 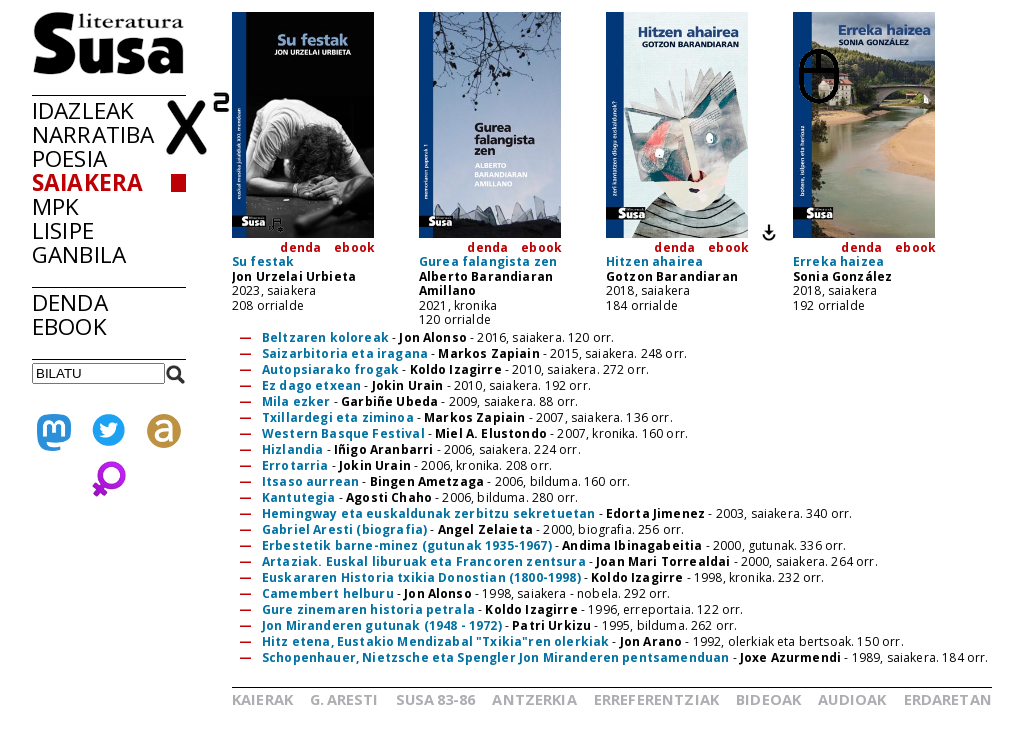 What do you see at coordinates (819, 76) in the screenshot?
I see `mouse input device settings` at bounding box center [819, 76].